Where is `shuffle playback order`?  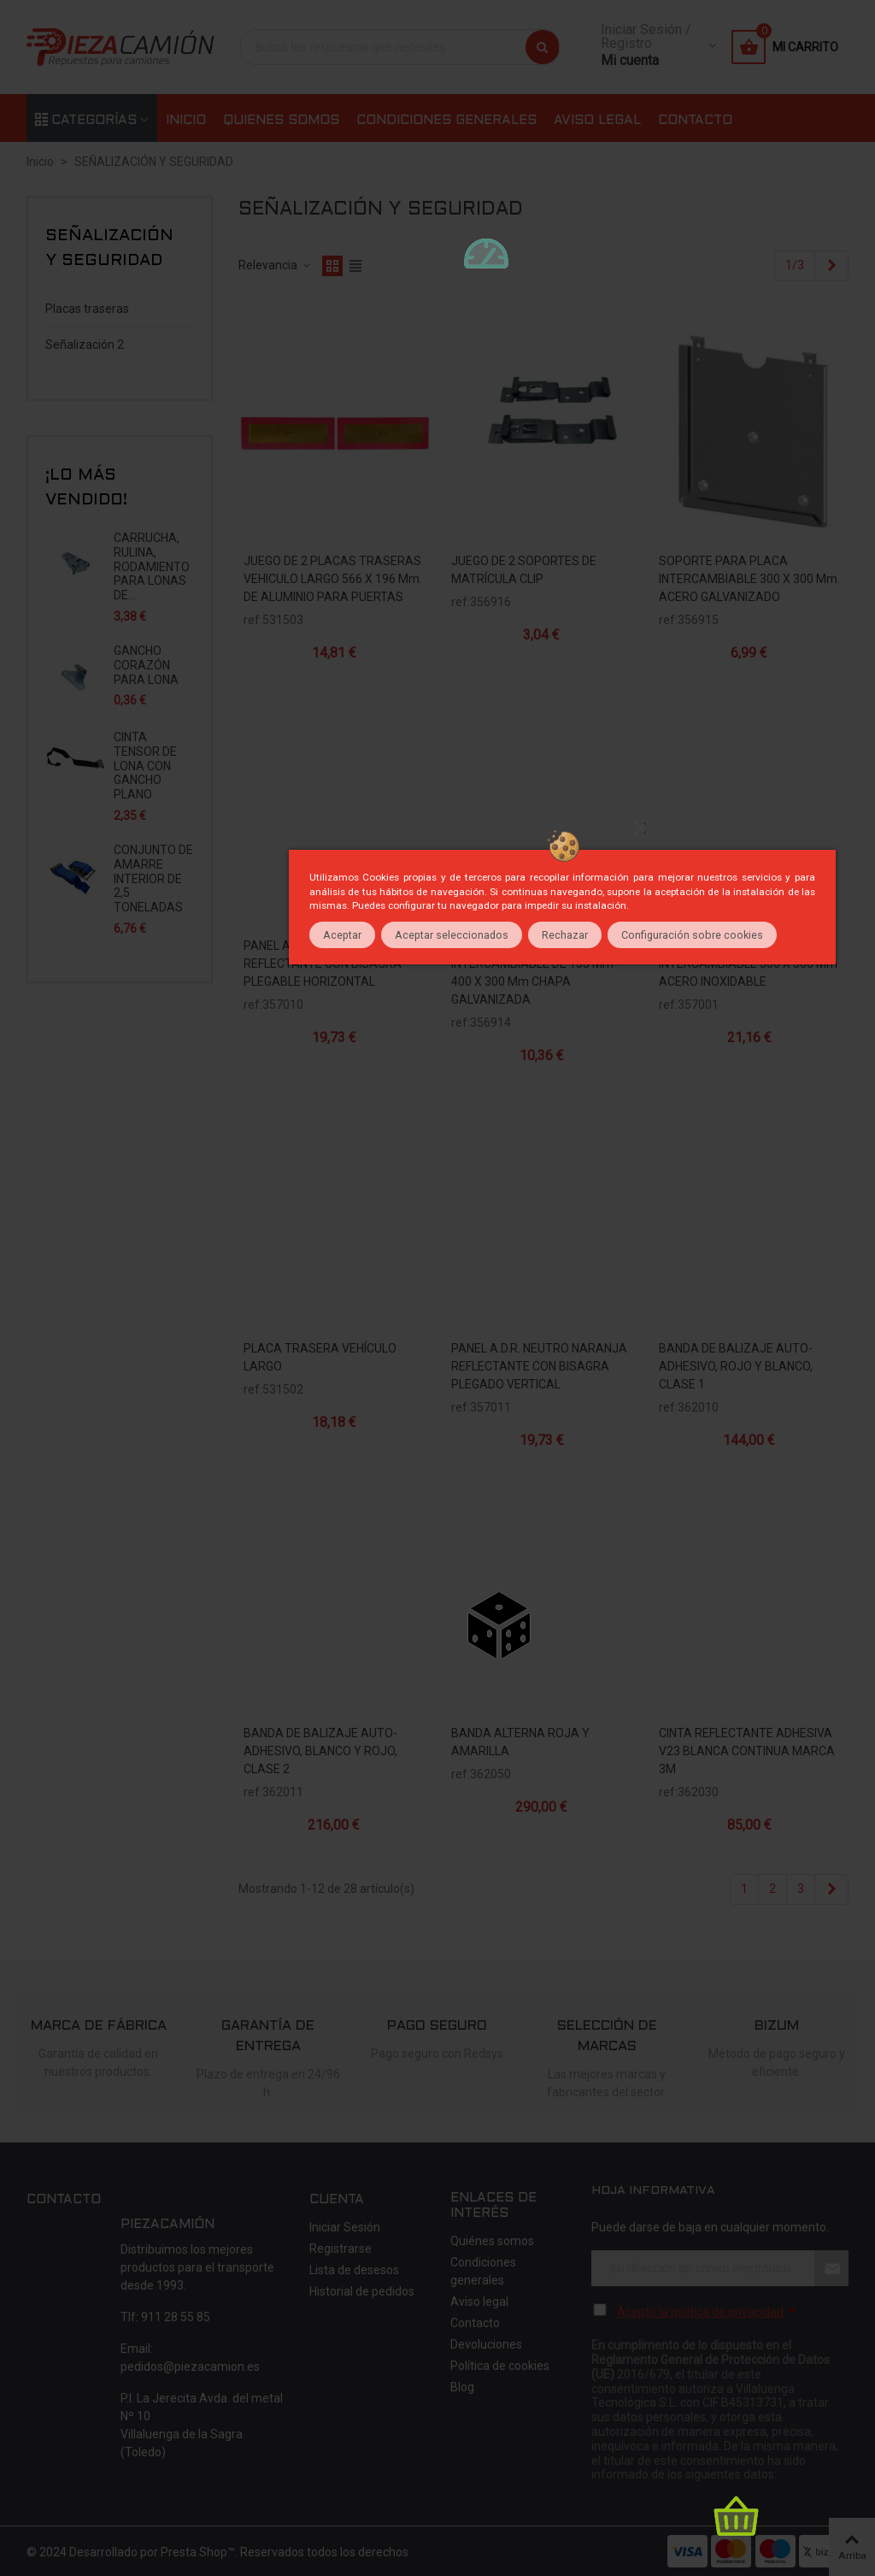 shuffle playback order is located at coordinates (640, 828).